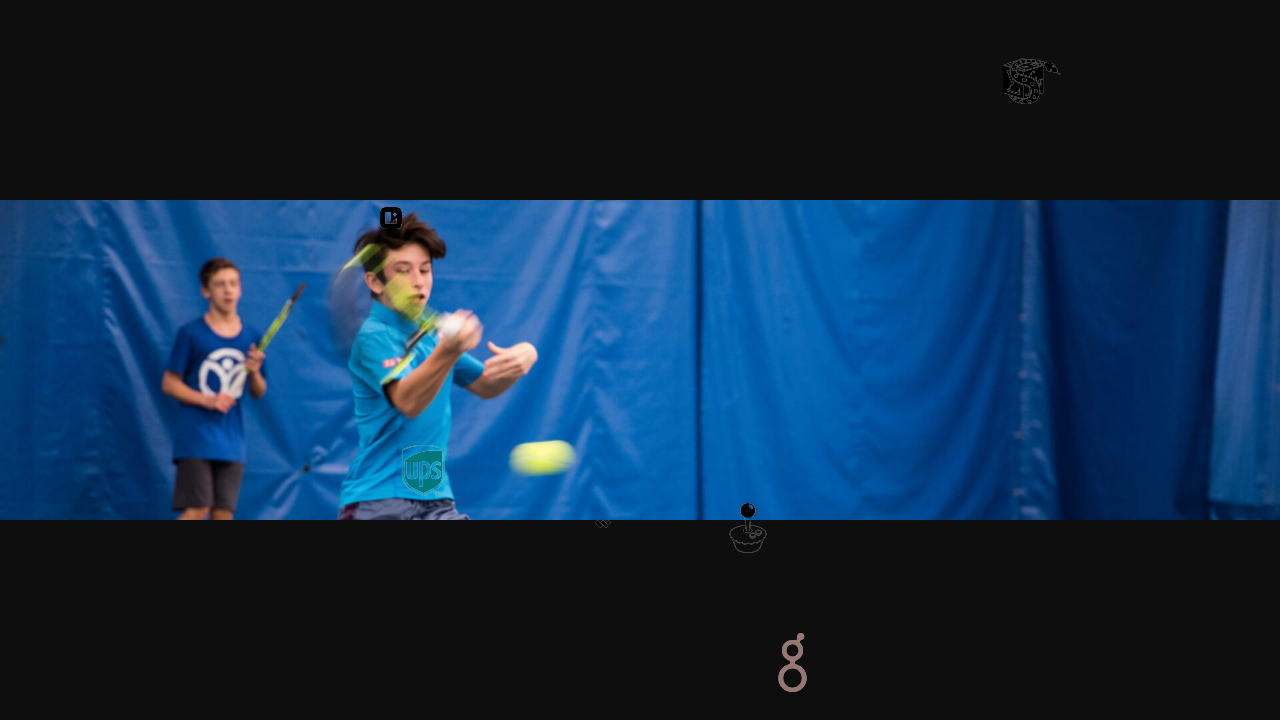 This screenshot has width=1280, height=720. Describe the element at coordinates (603, 524) in the screenshot. I see `wondershare brand logo` at that location.